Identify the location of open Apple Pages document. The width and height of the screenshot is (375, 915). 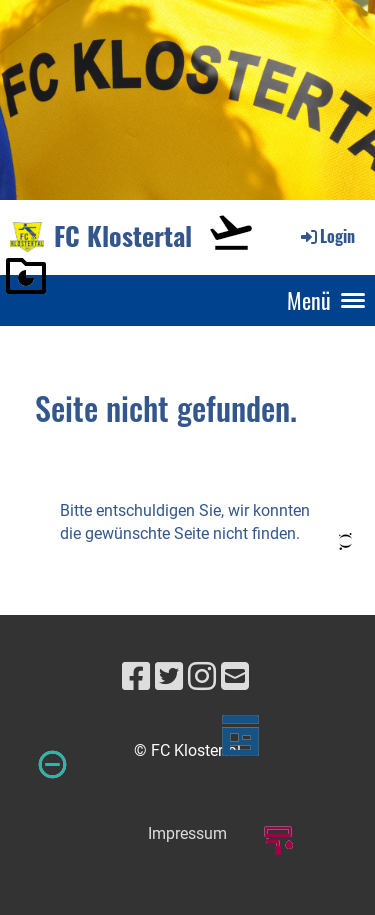
(240, 735).